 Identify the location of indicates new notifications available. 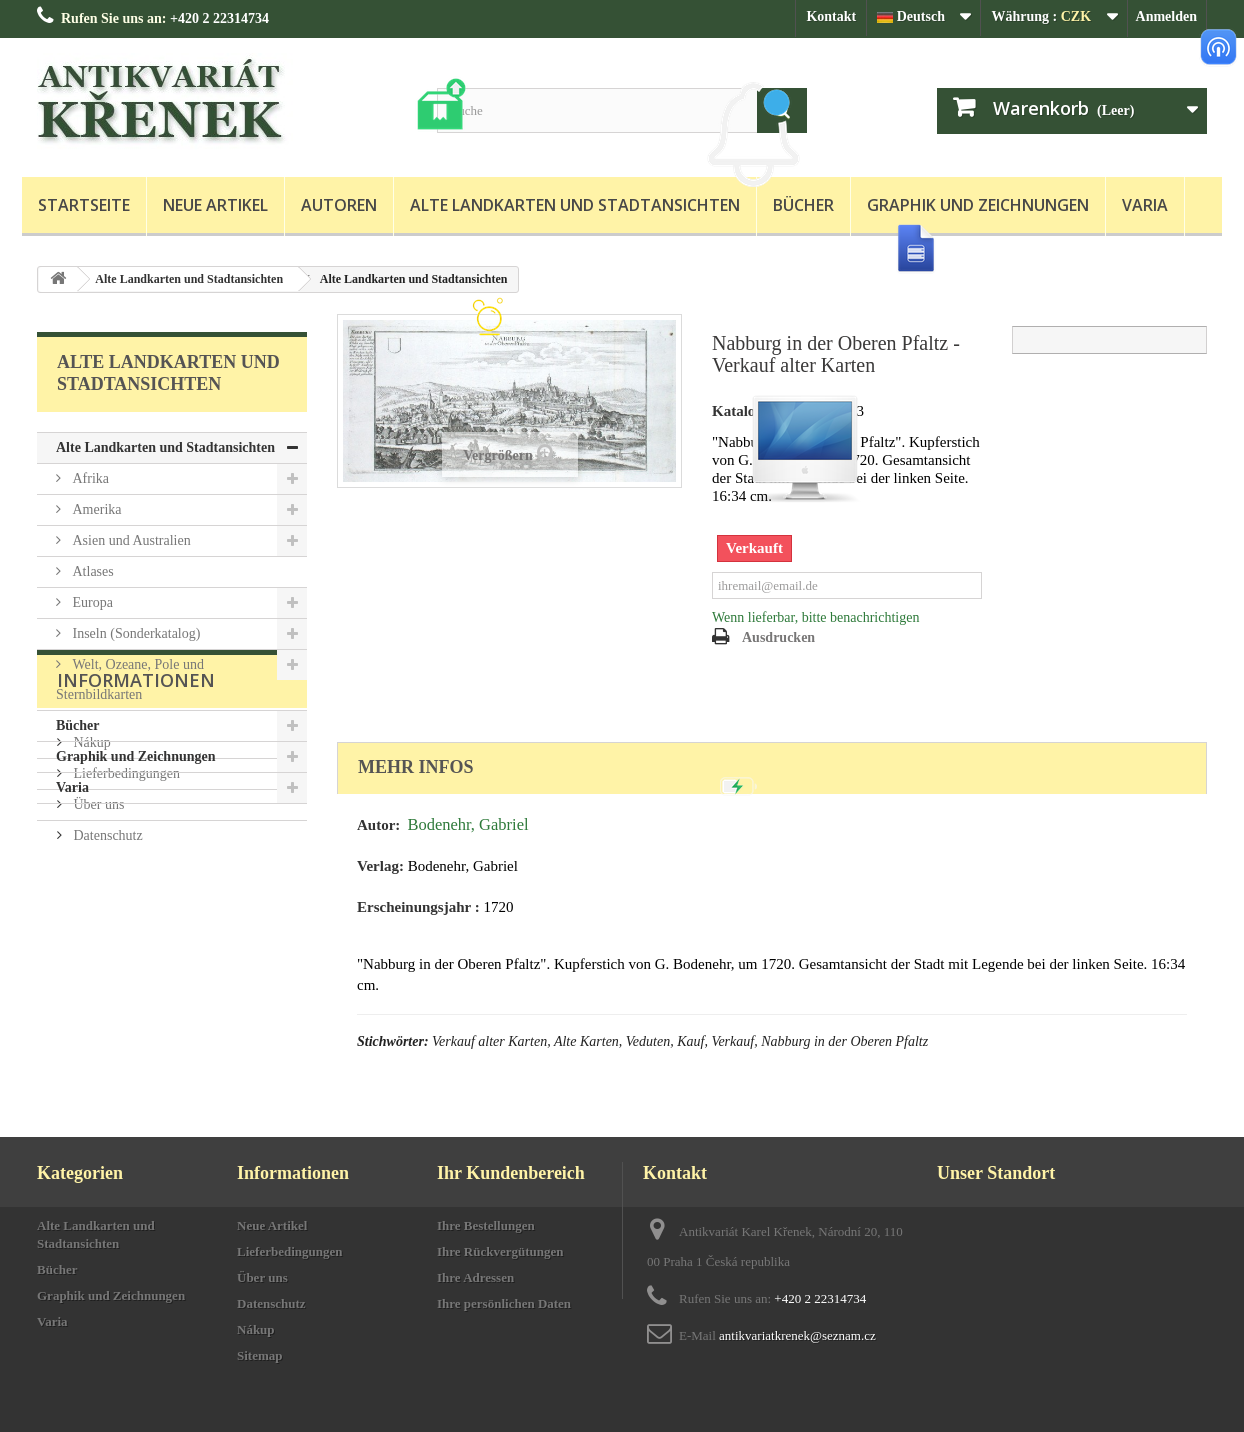
(753, 134).